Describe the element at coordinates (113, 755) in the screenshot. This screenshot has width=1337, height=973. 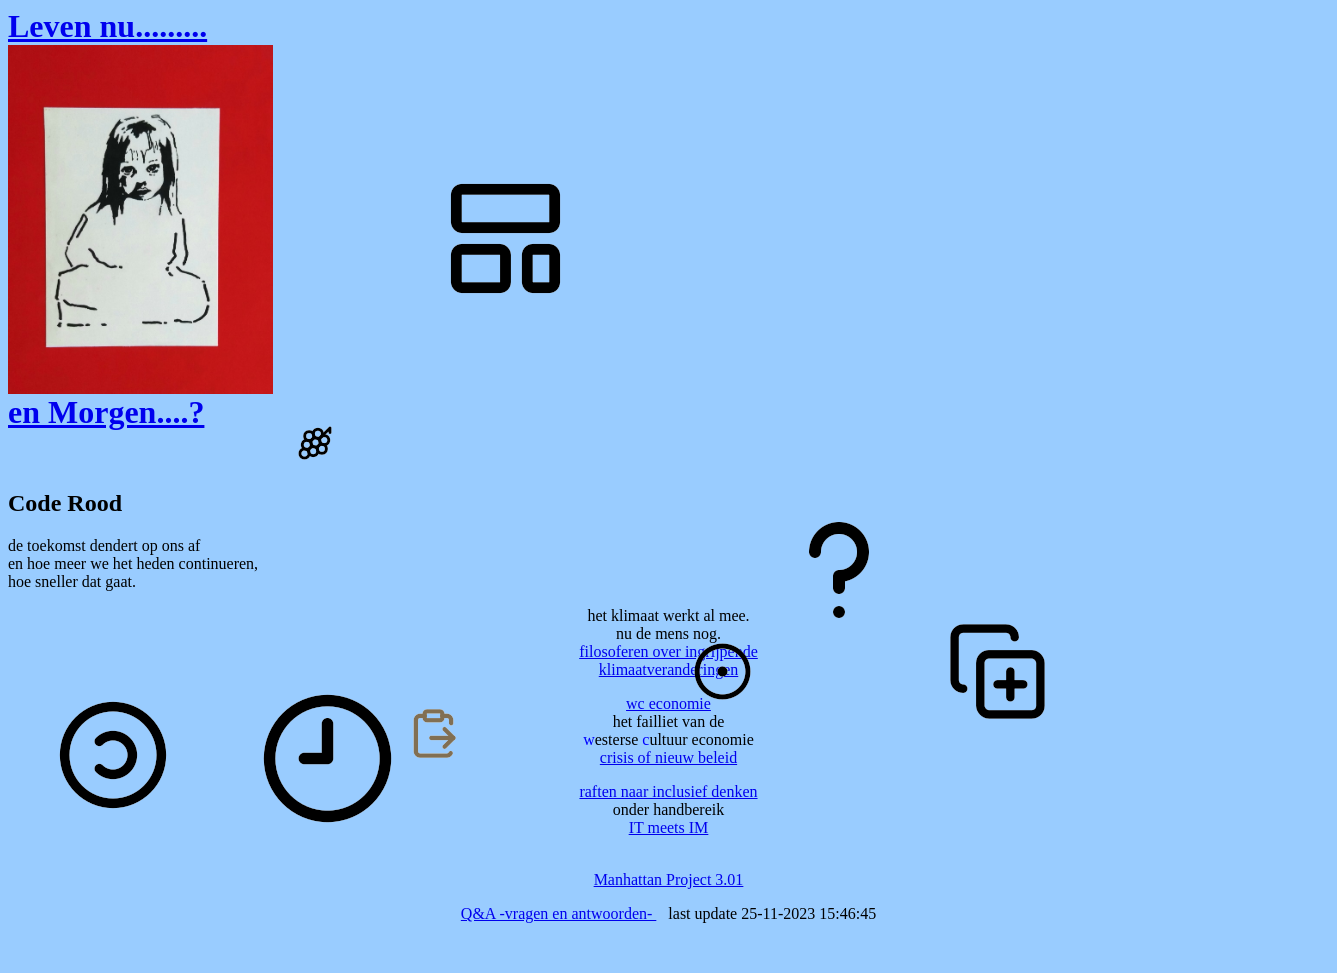
I see `indicates copyleft licensing for content or software` at that location.